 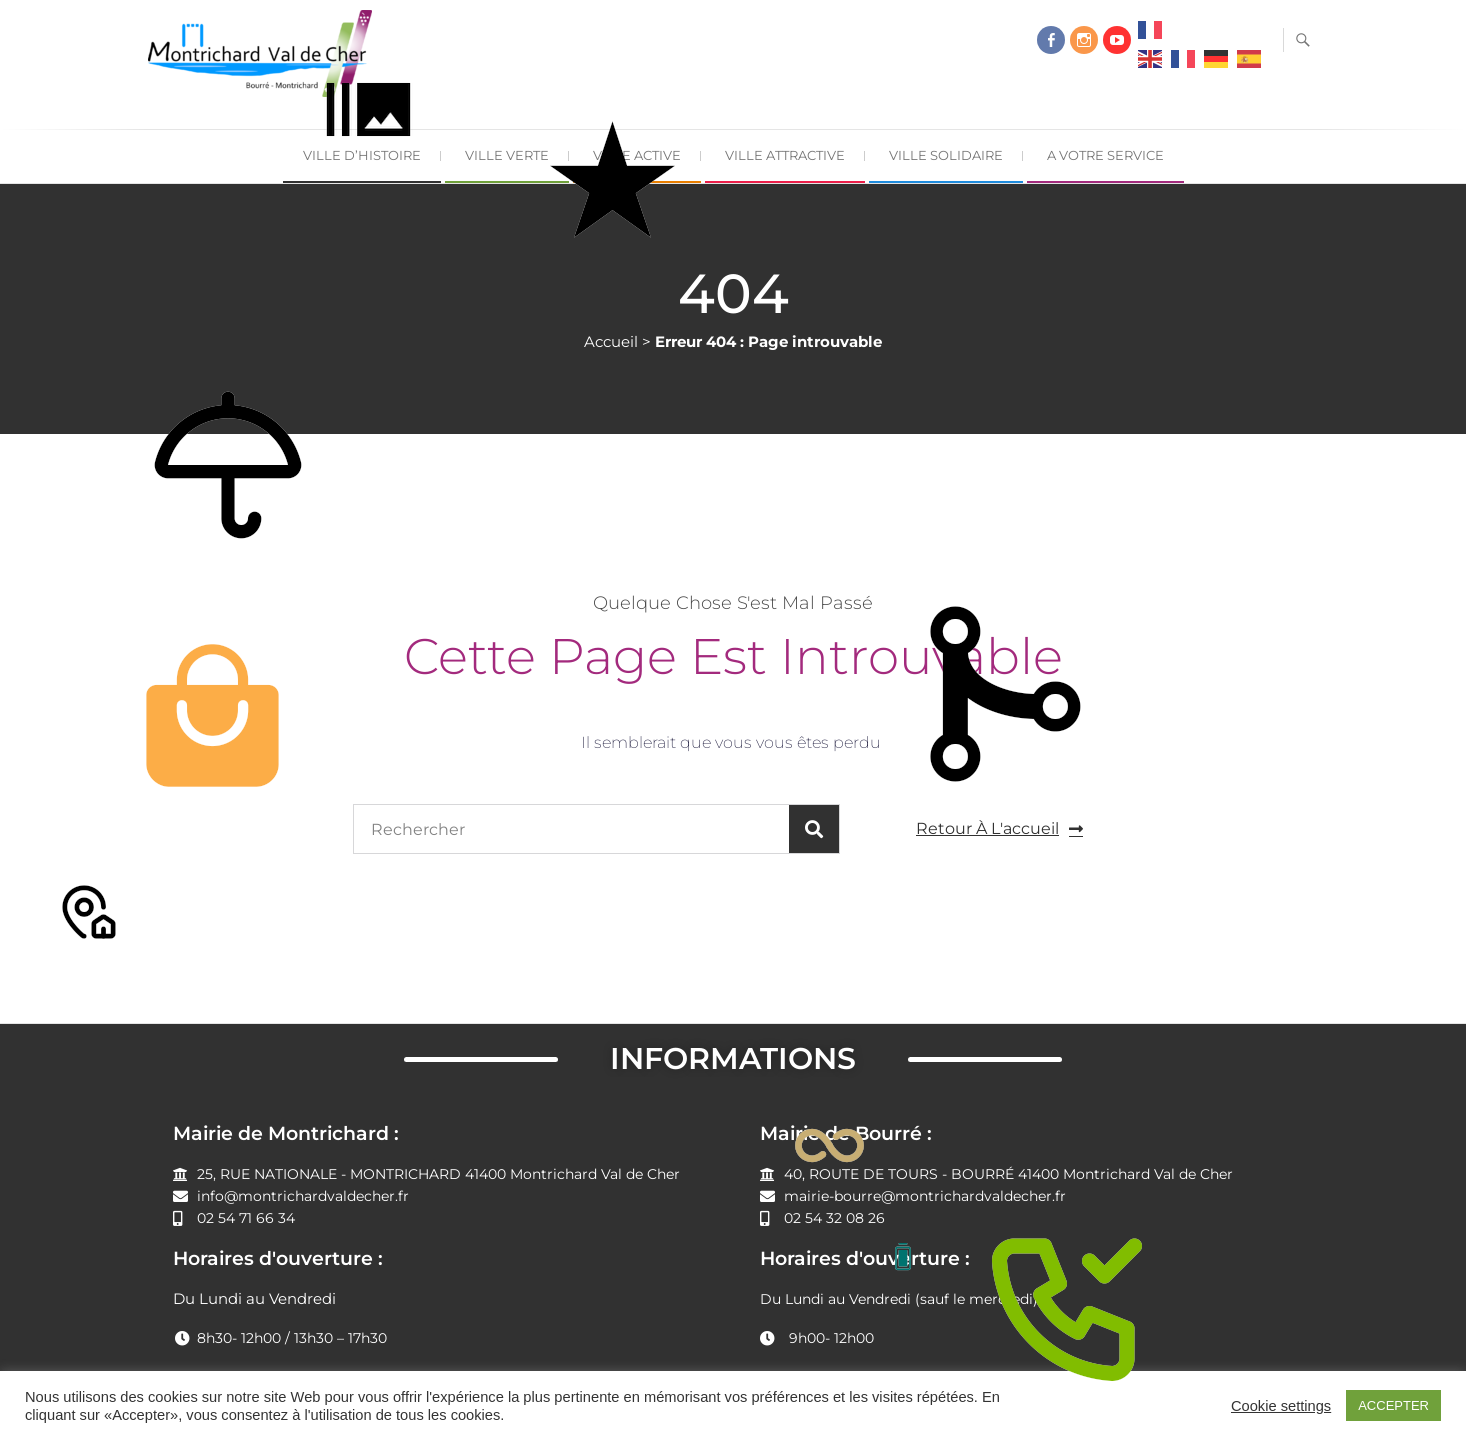 What do you see at coordinates (1005, 694) in the screenshot?
I see `merge branches in a git repository` at bounding box center [1005, 694].